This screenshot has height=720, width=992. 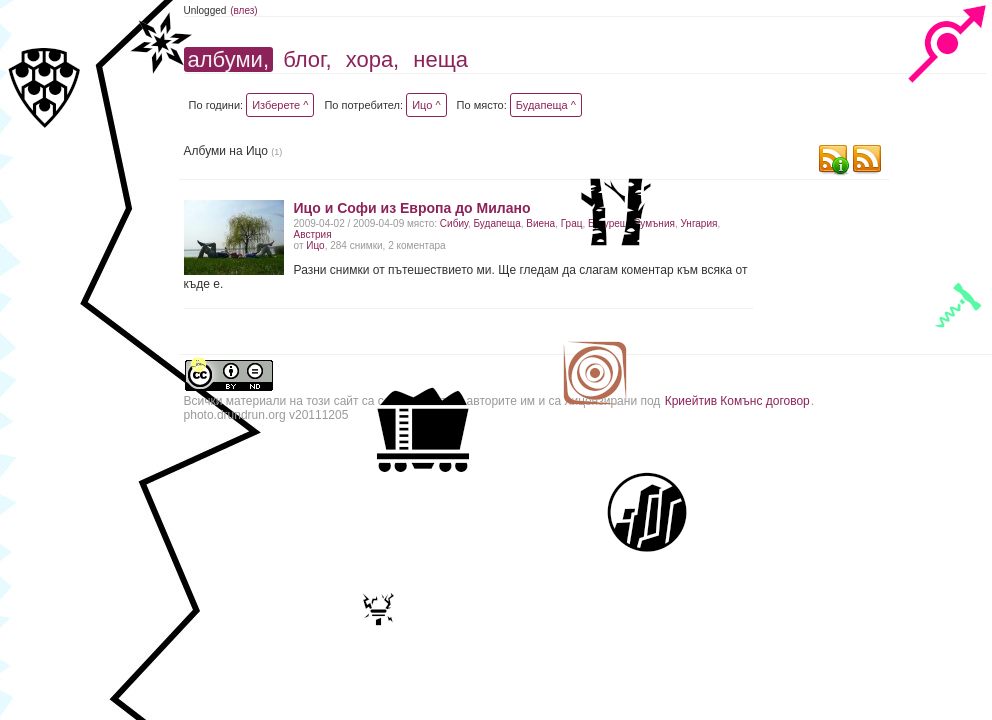 What do you see at coordinates (647, 512) in the screenshot?
I see `navigate to rocky terrain or mountain area in game` at bounding box center [647, 512].